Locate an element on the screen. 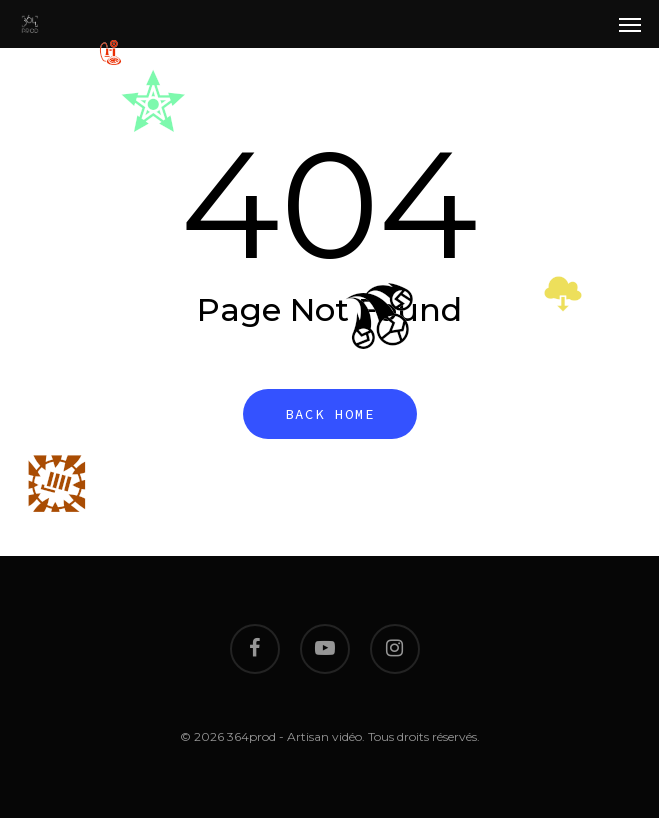 This screenshot has width=659, height=818. fire attack or spell ability in a game is located at coordinates (378, 315).